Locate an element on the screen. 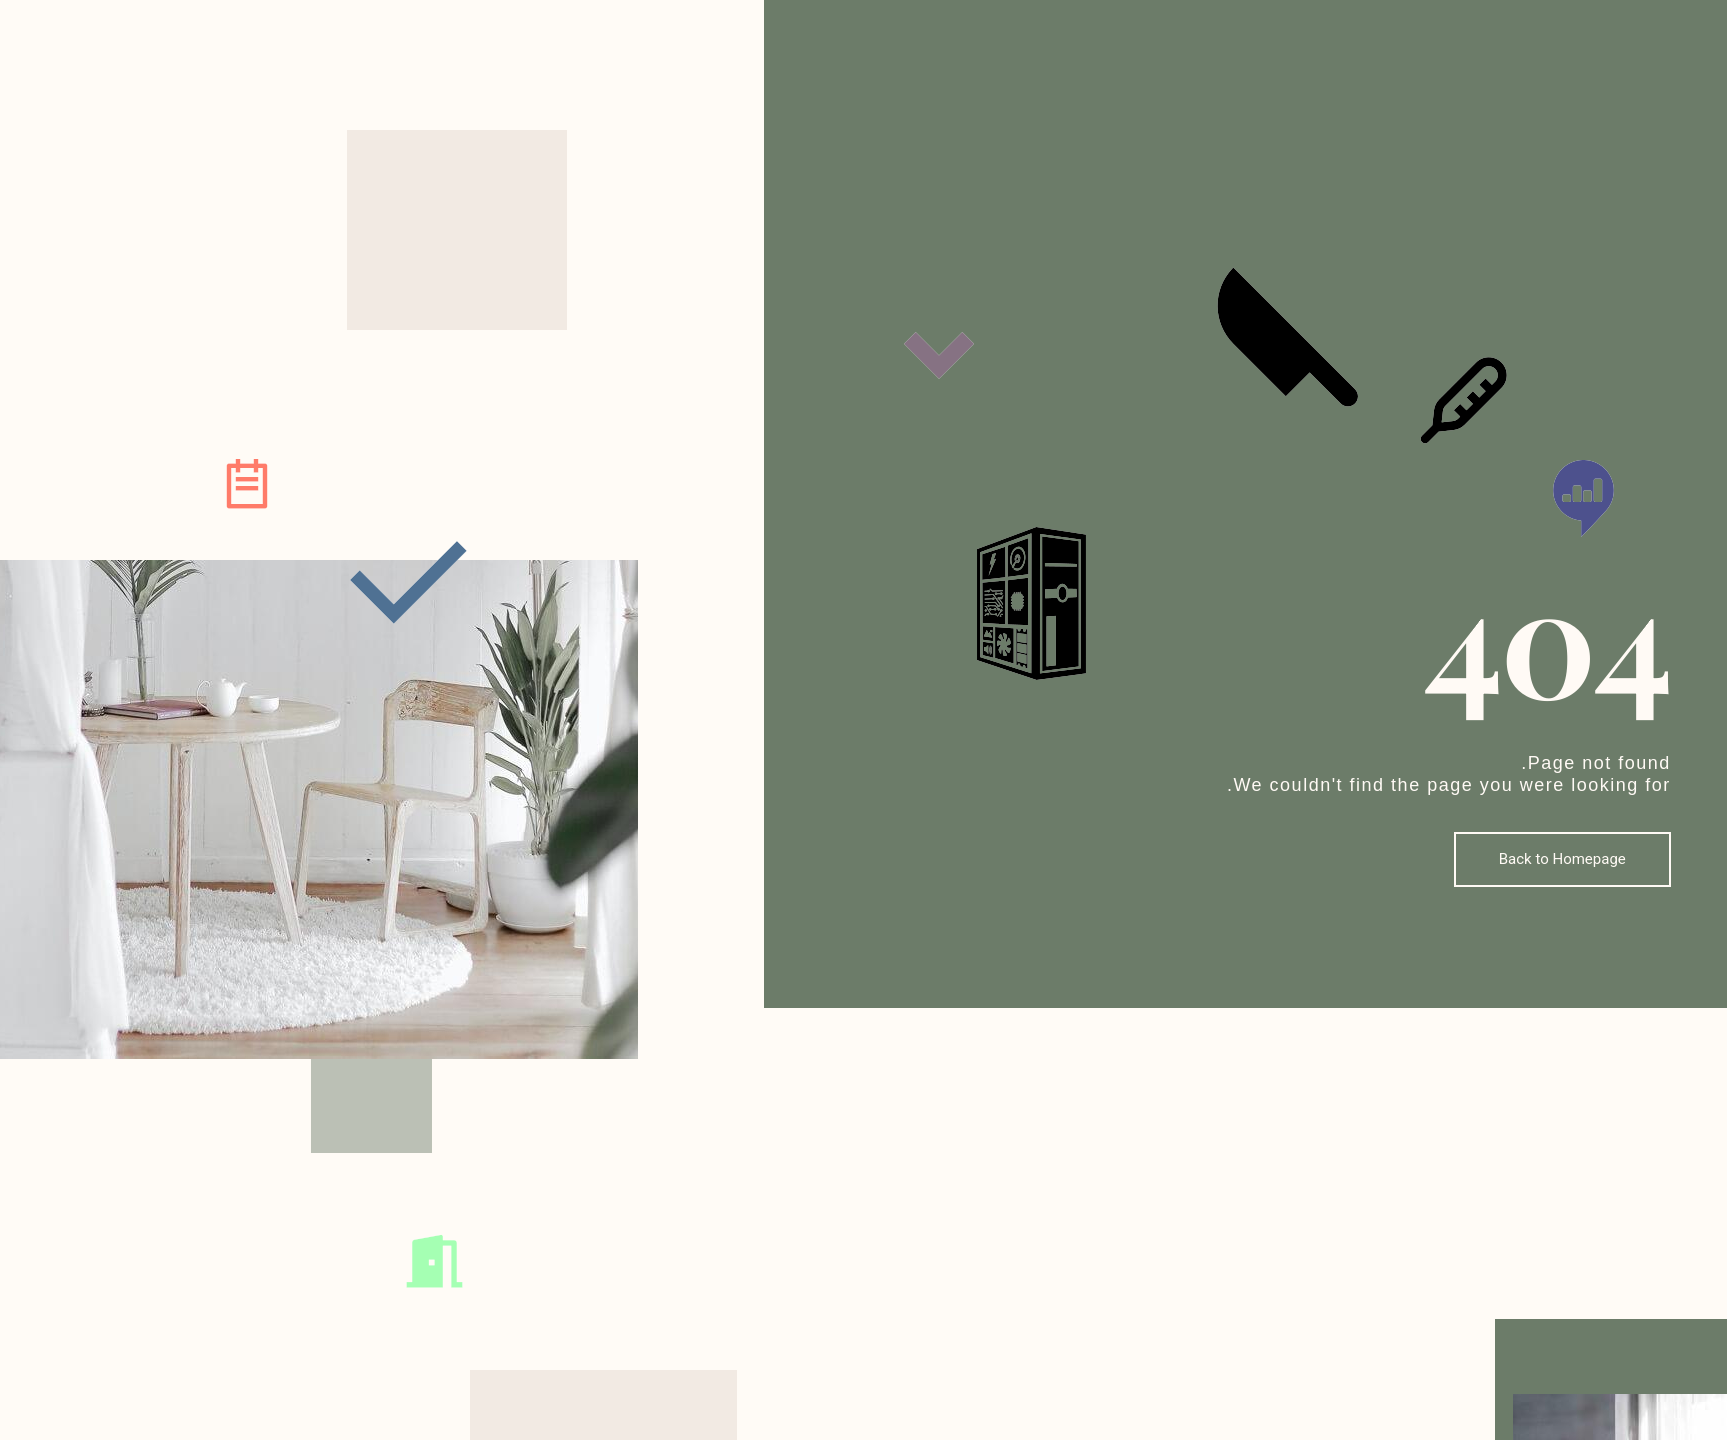 The width and height of the screenshot is (1727, 1440). open Redash dashboard is located at coordinates (1583, 498).